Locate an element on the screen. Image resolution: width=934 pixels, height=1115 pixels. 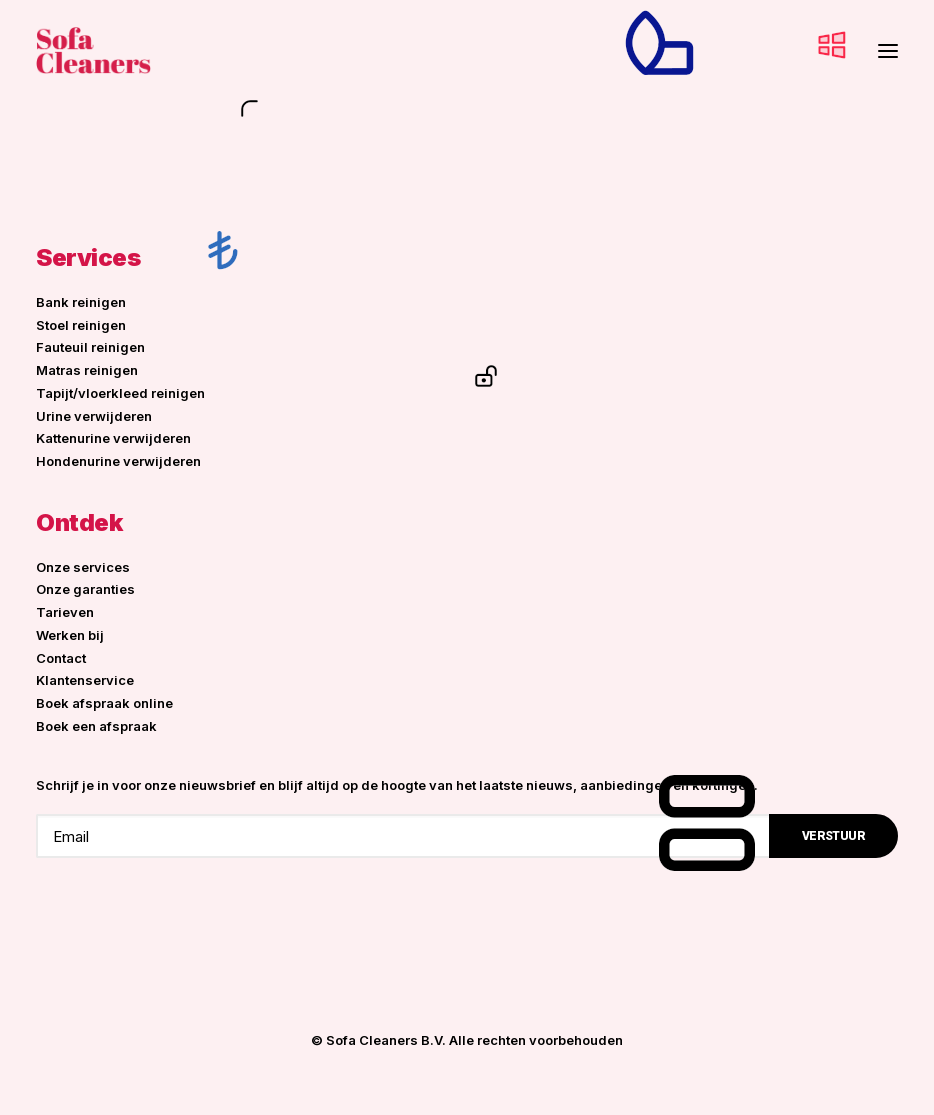
adjust top-left corner radius is located at coordinates (249, 108).